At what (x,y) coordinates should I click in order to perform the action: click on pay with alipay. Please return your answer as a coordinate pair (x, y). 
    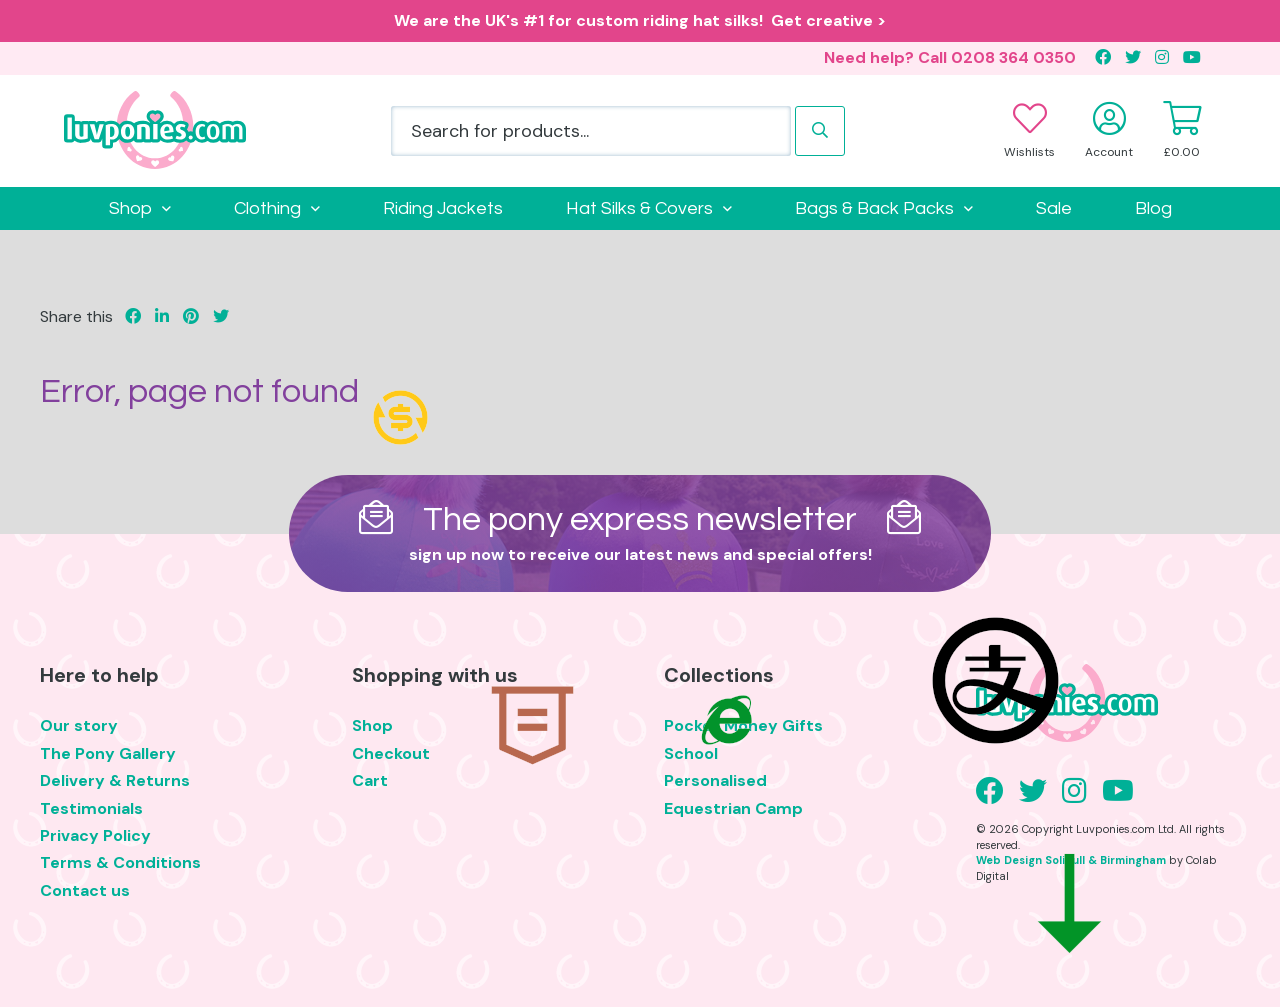
    Looking at the image, I should click on (995, 680).